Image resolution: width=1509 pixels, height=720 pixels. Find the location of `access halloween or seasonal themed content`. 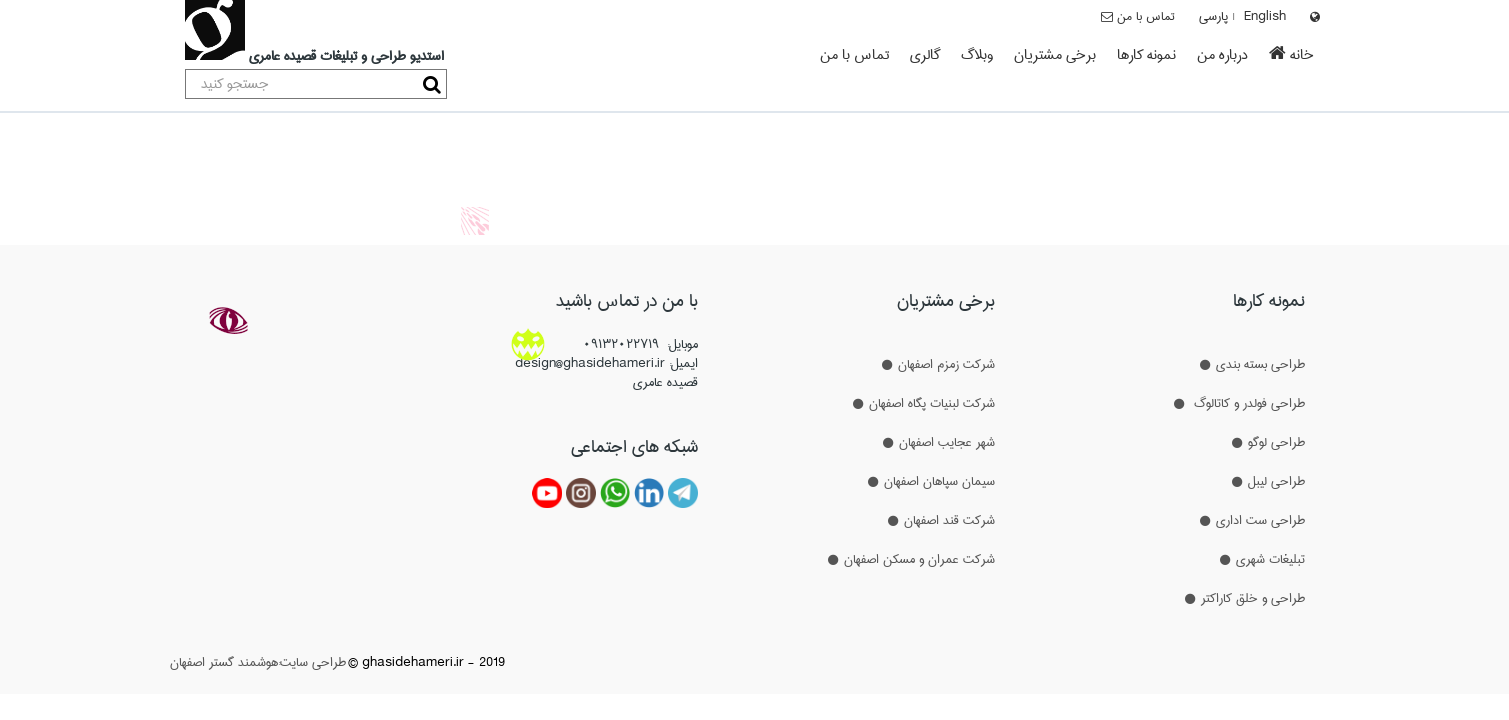

access halloween or seasonal themed content is located at coordinates (528, 345).